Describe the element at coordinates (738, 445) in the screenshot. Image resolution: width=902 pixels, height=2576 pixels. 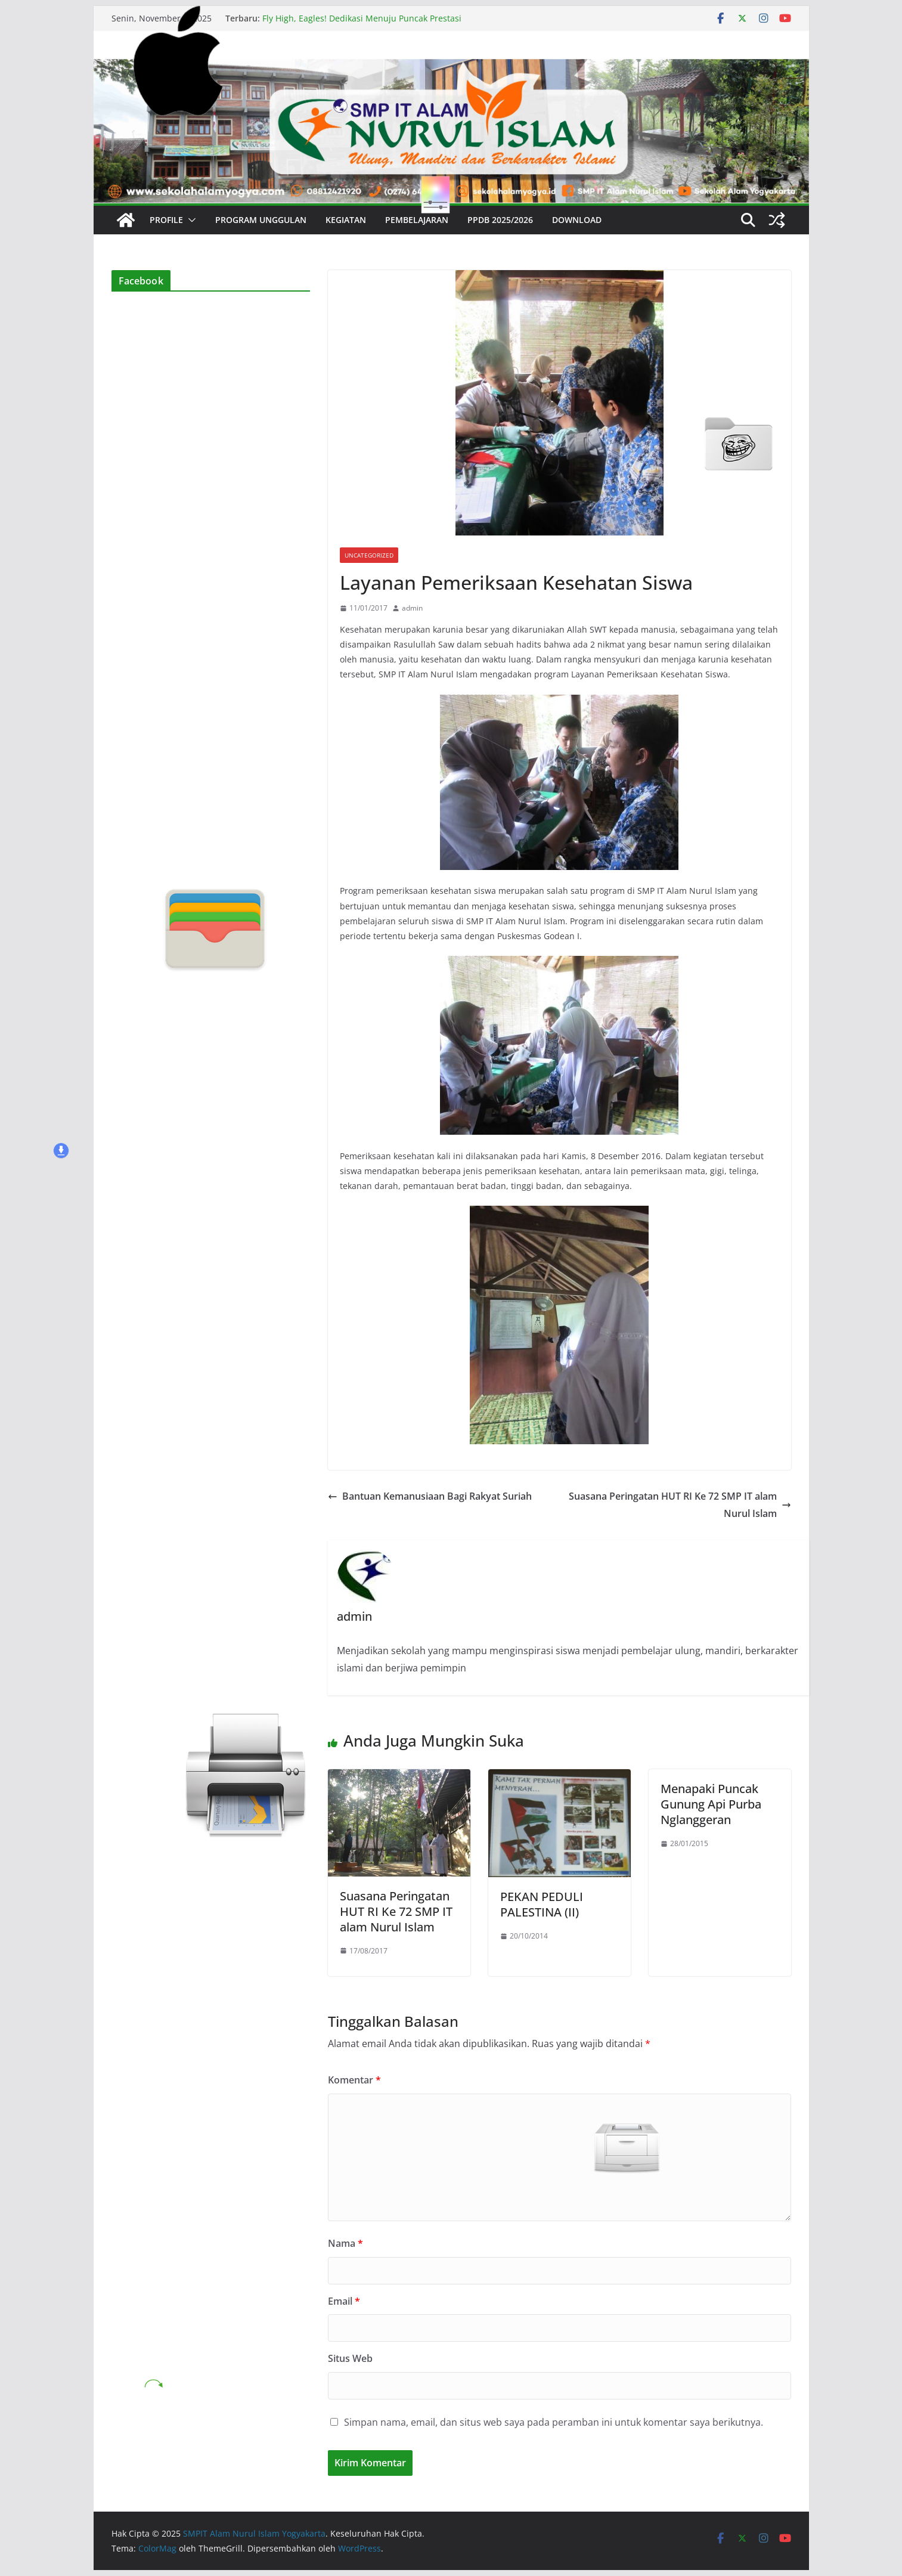
I see `open your meme collection folder` at that location.